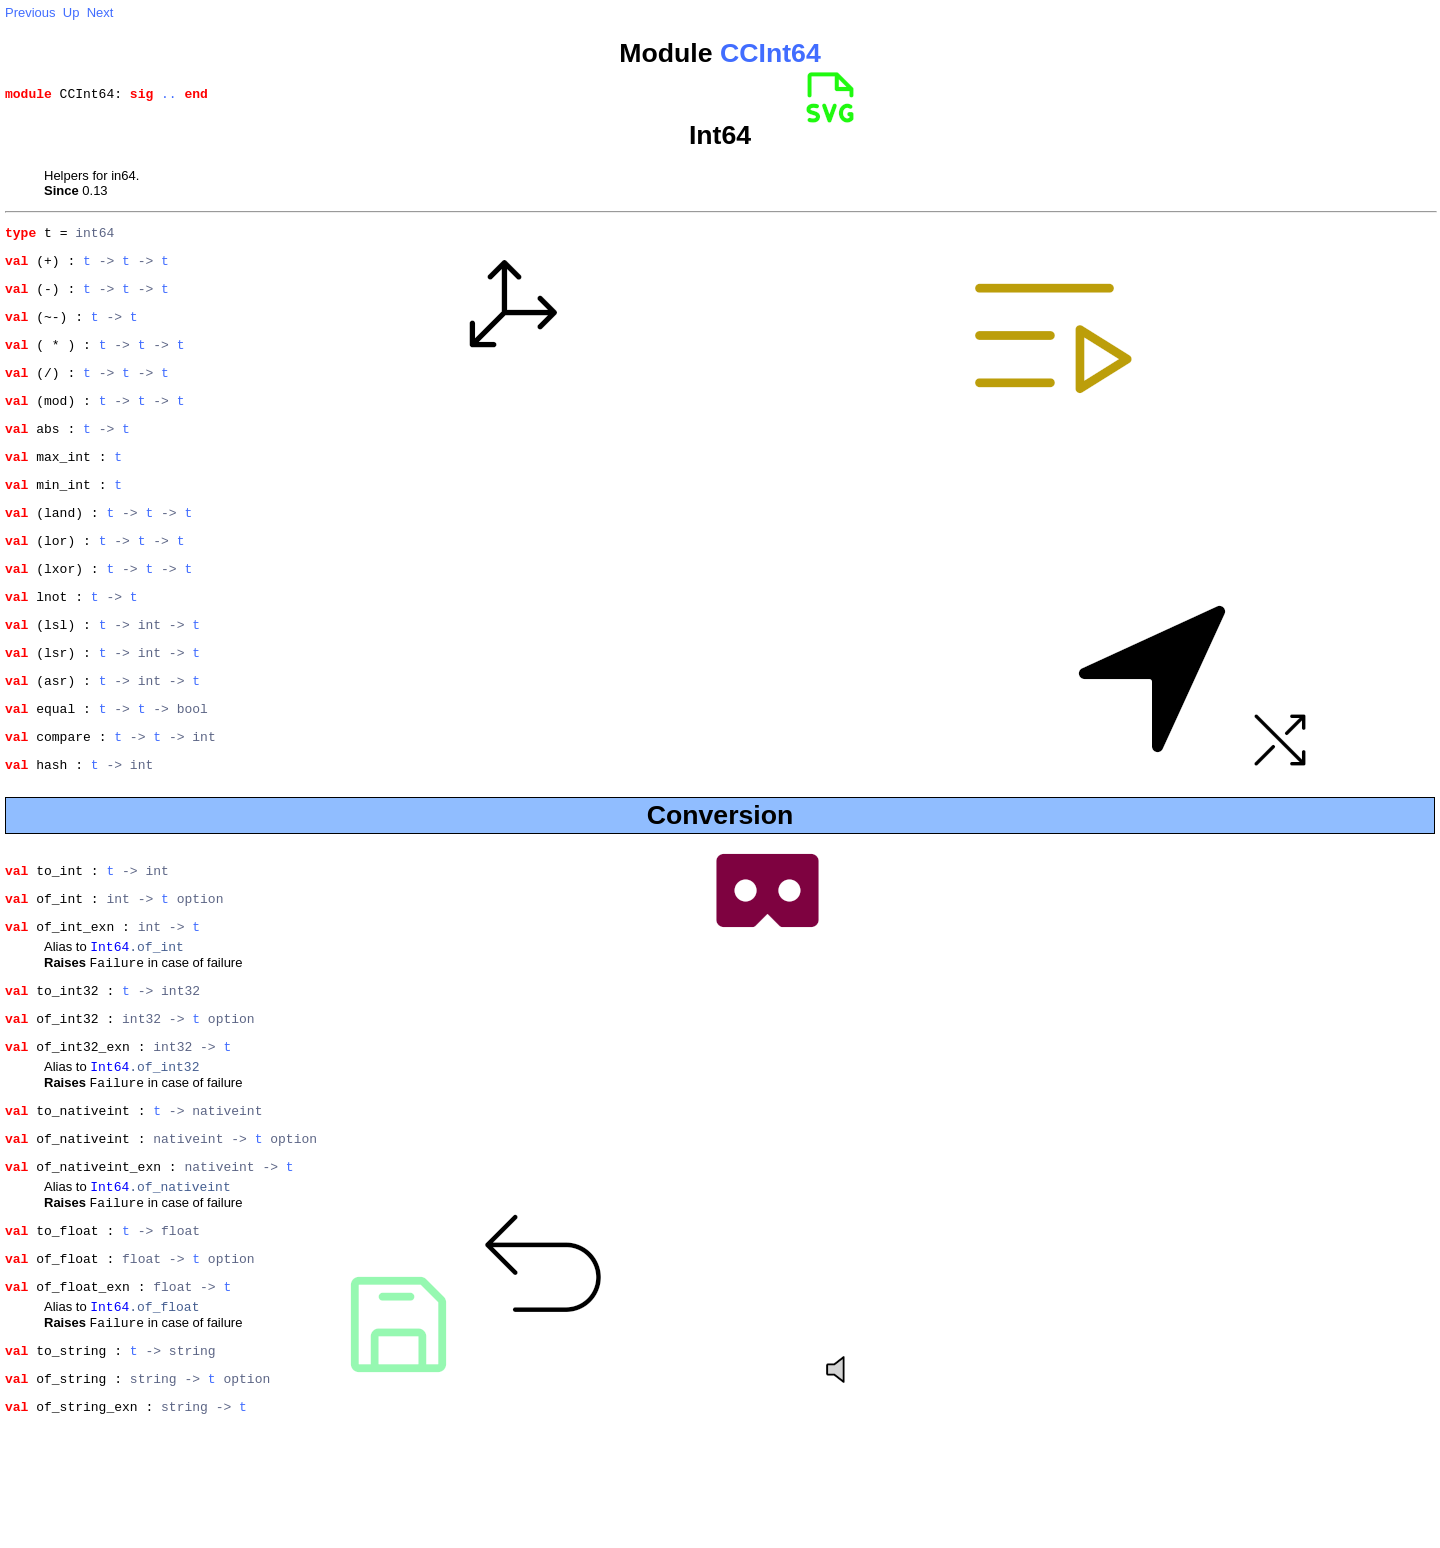  Describe the element at coordinates (508, 309) in the screenshot. I see `3D axis indicator for spatial orientation` at that location.